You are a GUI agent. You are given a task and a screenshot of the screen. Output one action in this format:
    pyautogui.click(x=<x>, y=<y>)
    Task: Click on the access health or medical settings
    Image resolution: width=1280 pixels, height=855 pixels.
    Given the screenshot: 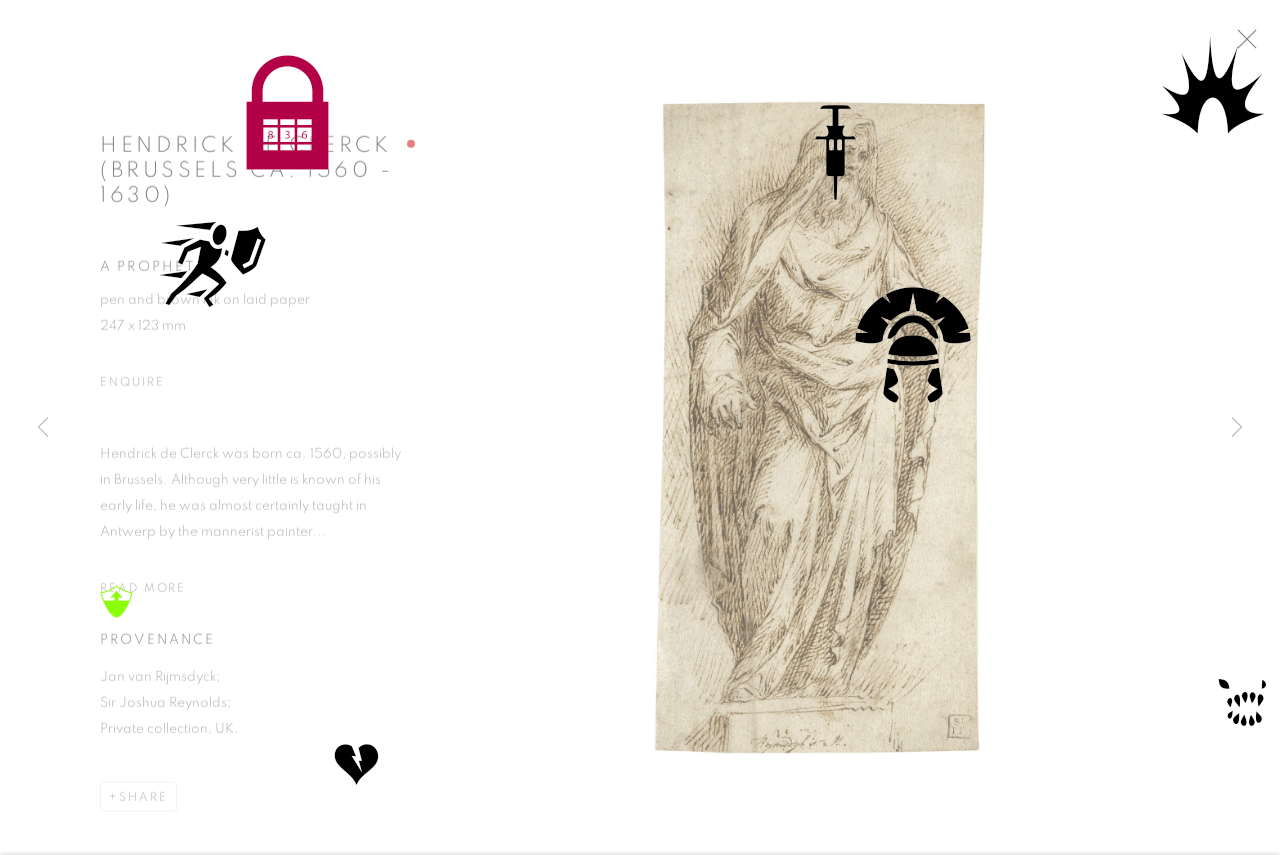 What is the action you would take?
    pyautogui.click(x=835, y=152)
    